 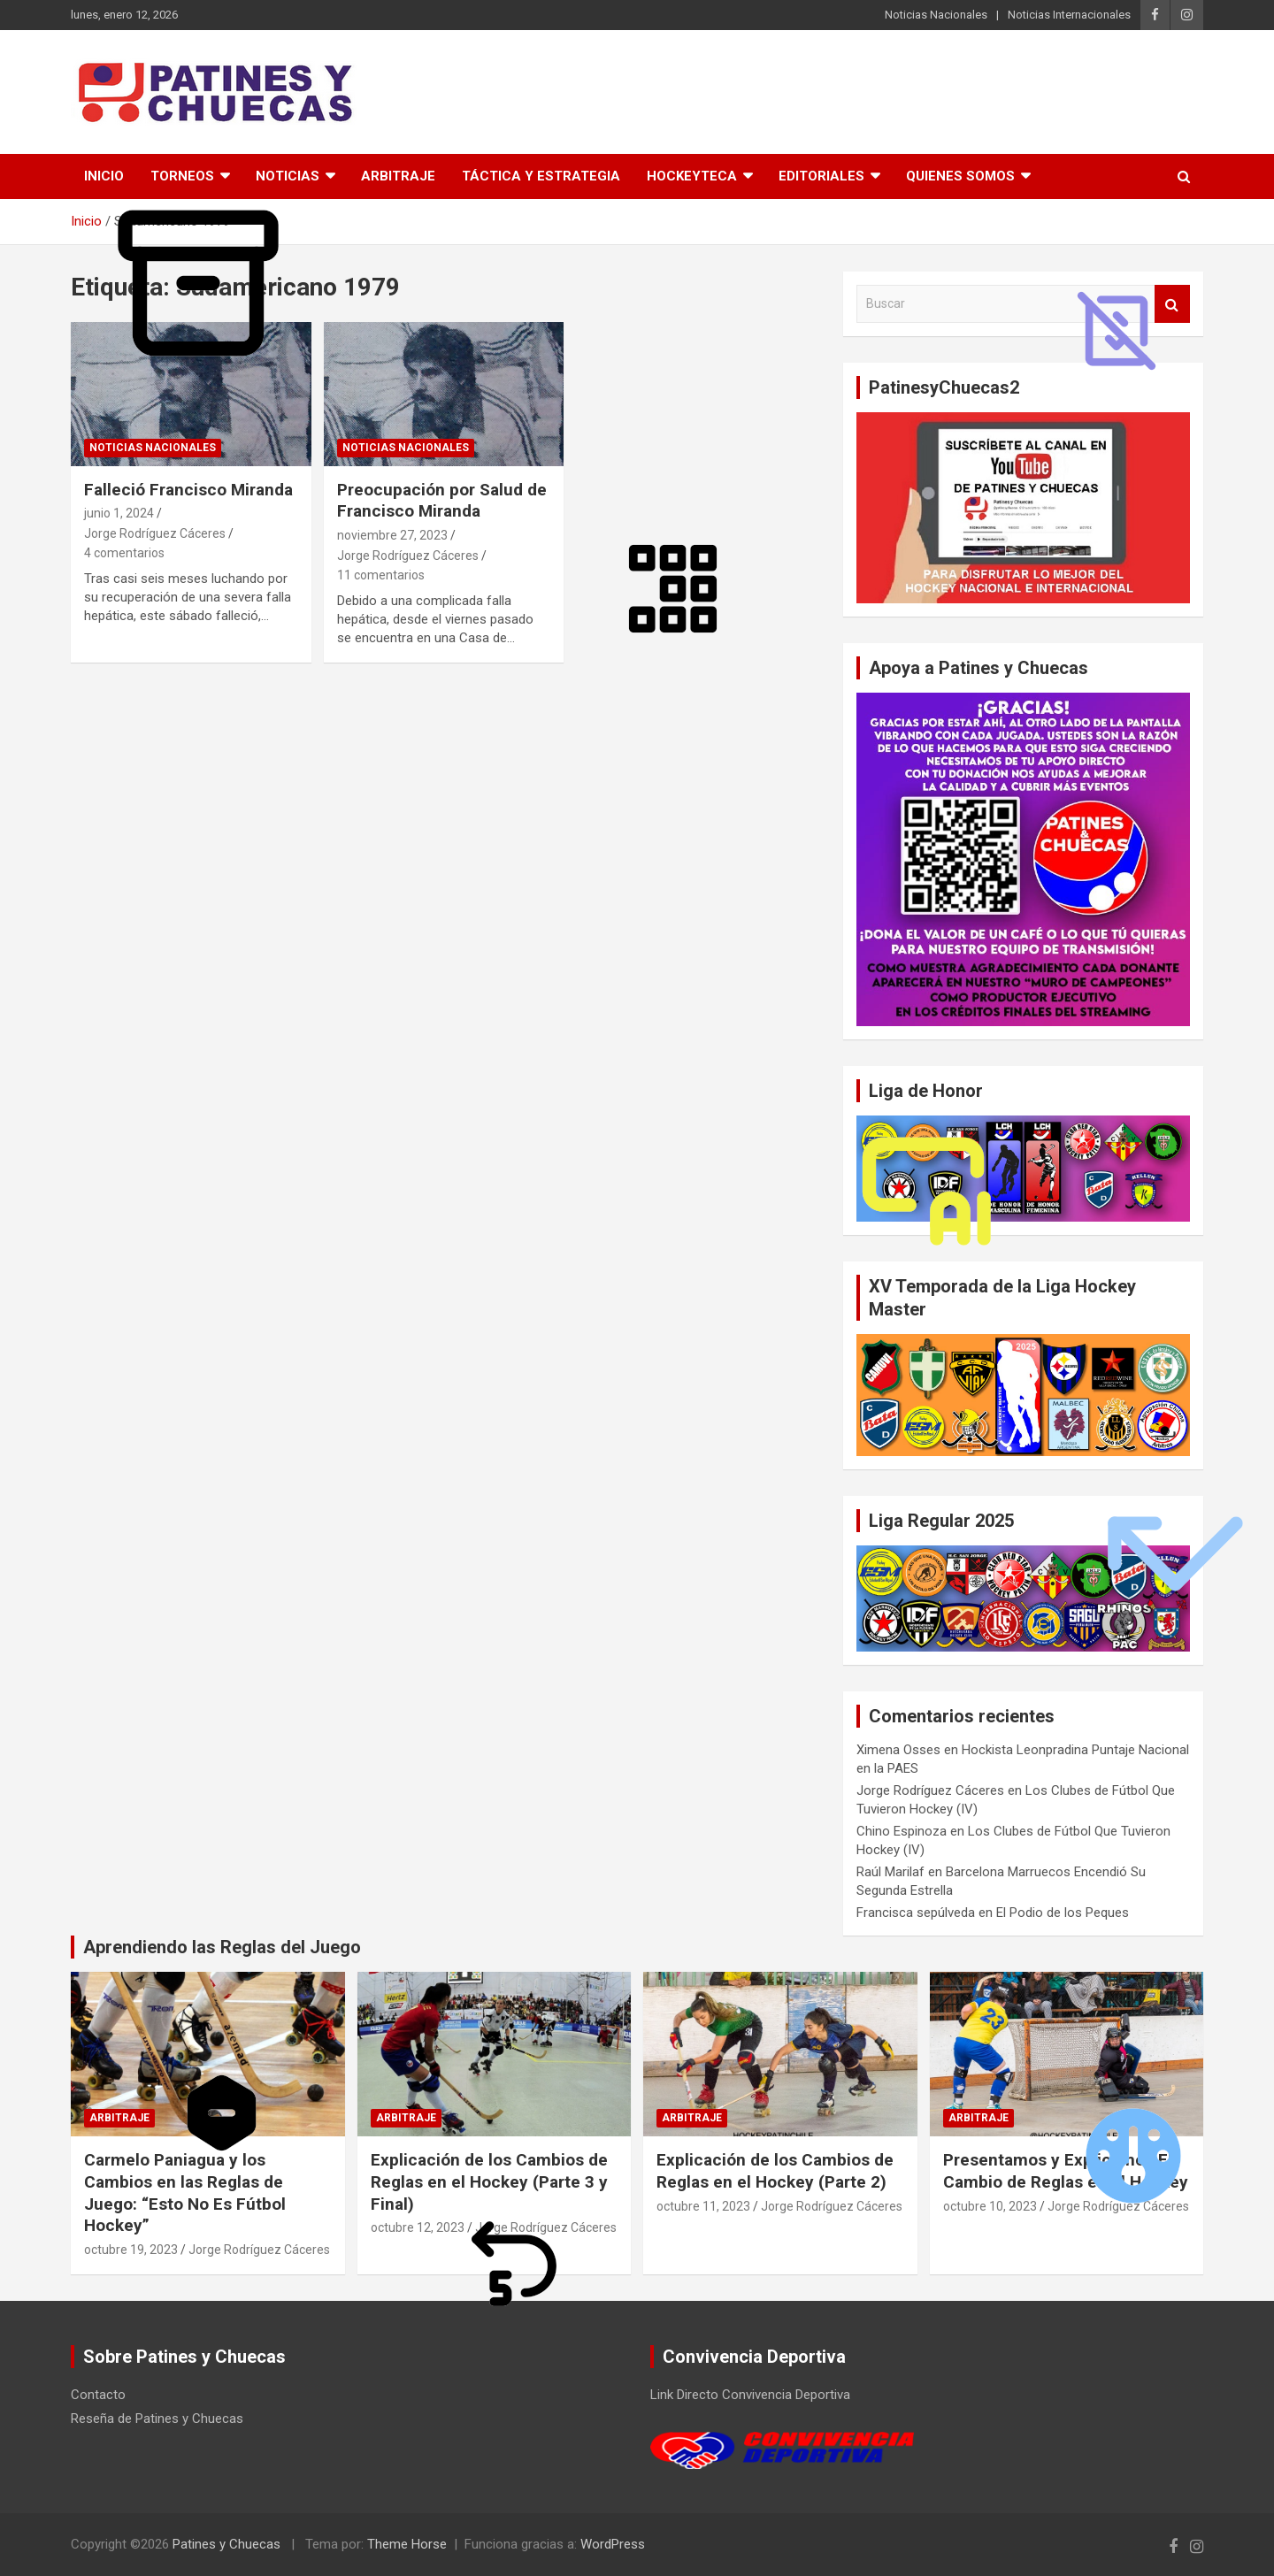 What do you see at coordinates (1117, 331) in the screenshot?
I see `elevator unavailable or out of service` at bounding box center [1117, 331].